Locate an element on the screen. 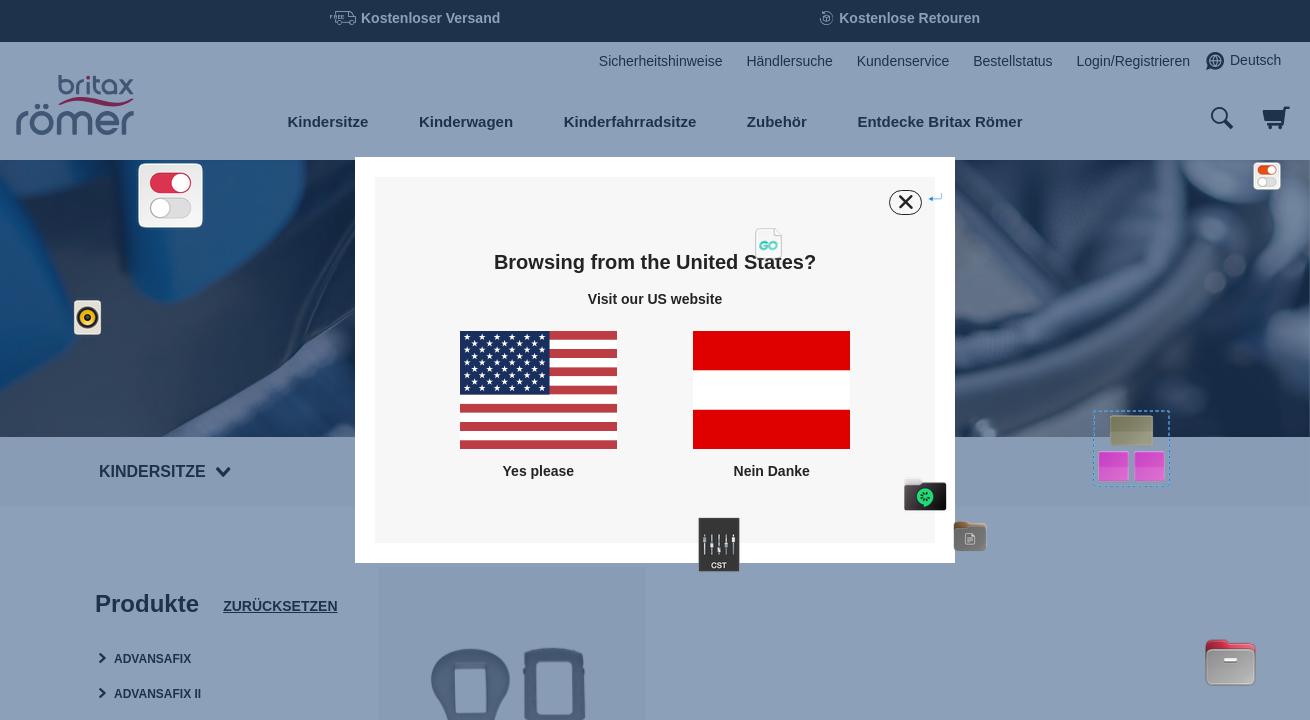 The width and height of the screenshot is (1310, 720). open audio mixing or equalizer settings is located at coordinates (719, 546).